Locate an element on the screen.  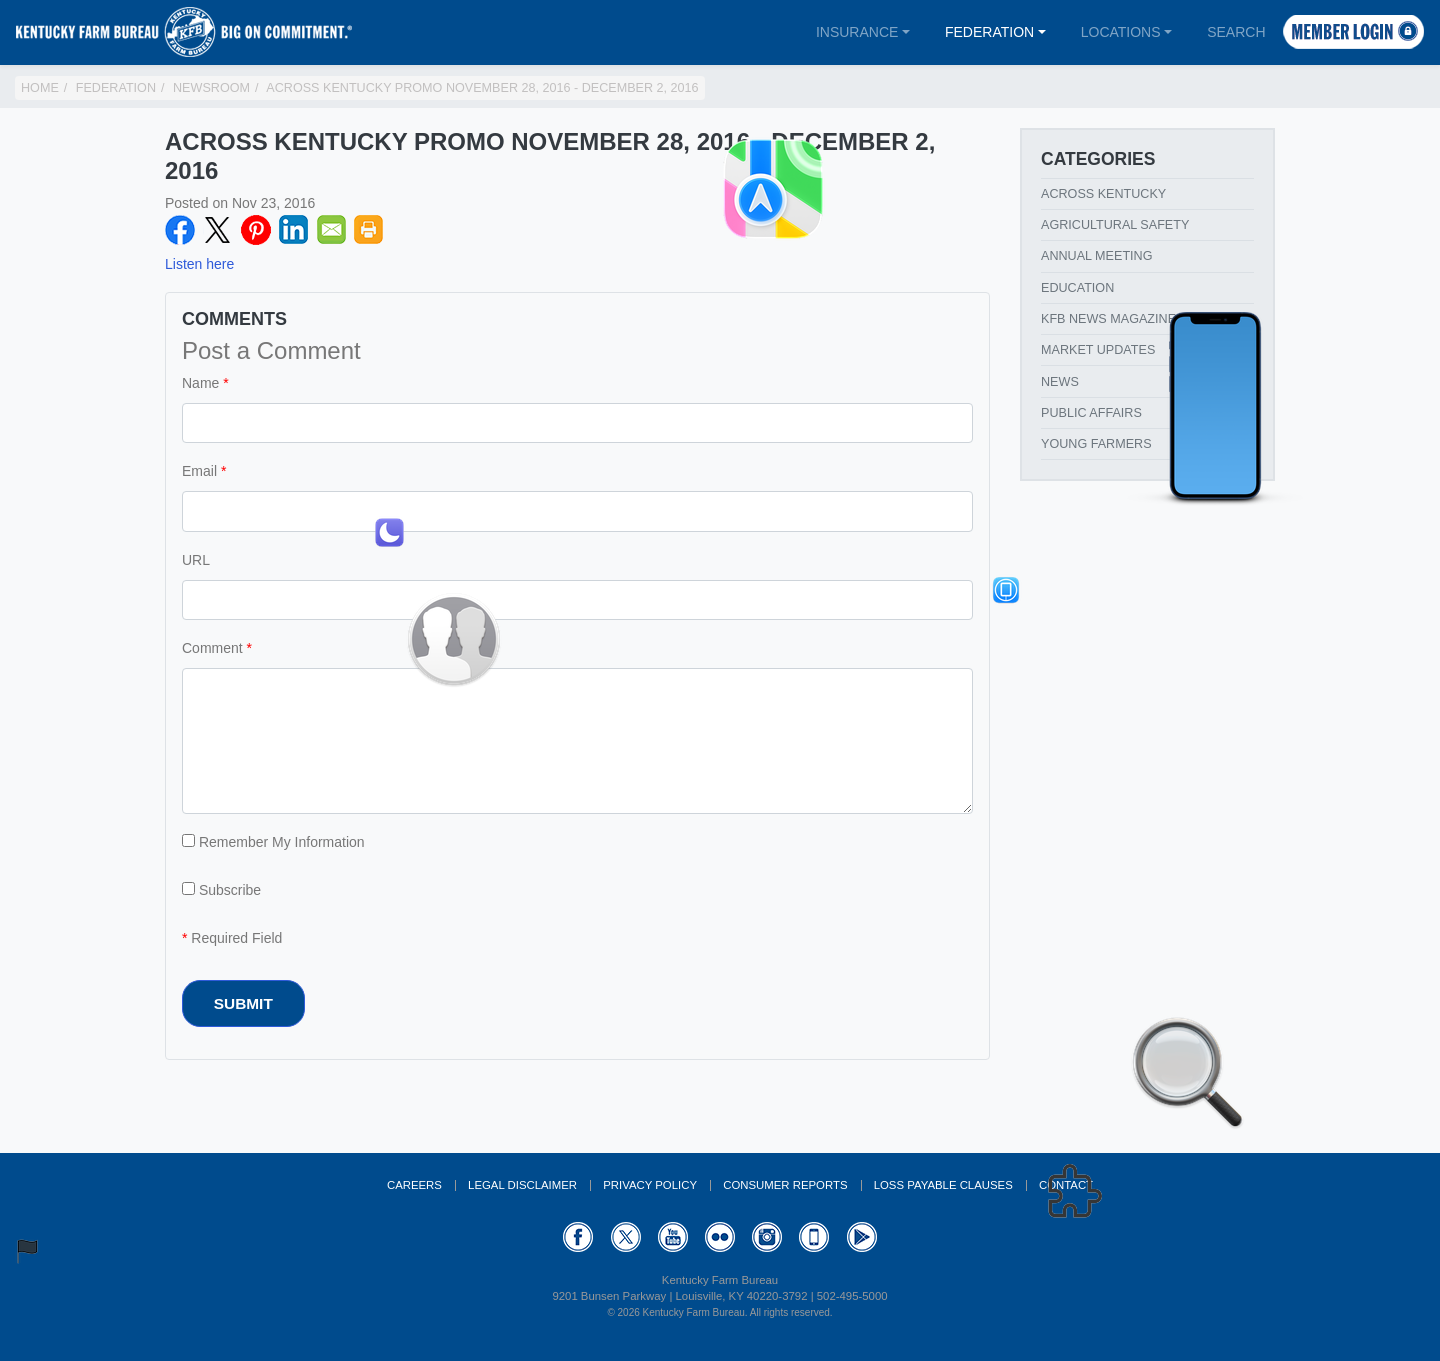
view flagged emails is located at coordinates (27, 1251).